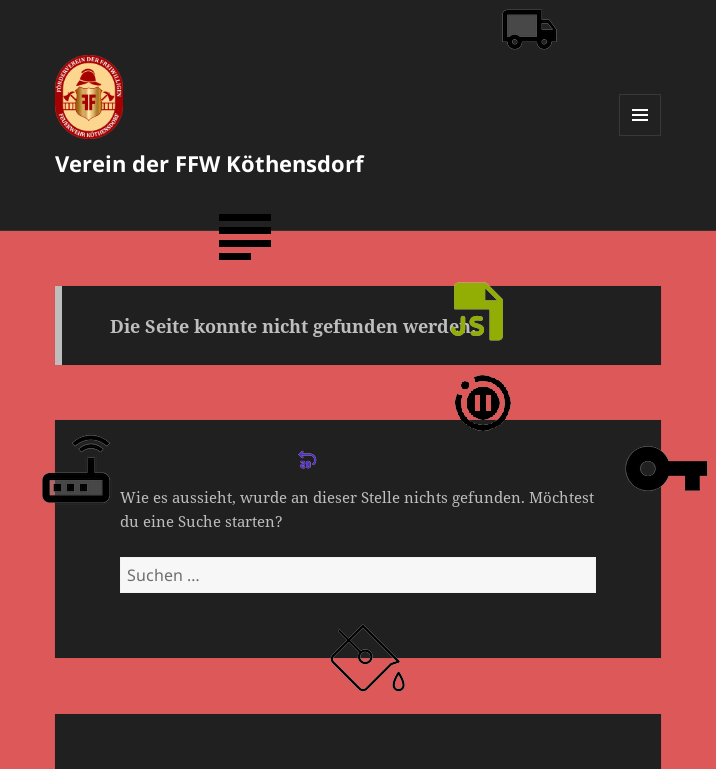 The image size is (716, 769). I want to click on view document or text content, so click(245, 237).